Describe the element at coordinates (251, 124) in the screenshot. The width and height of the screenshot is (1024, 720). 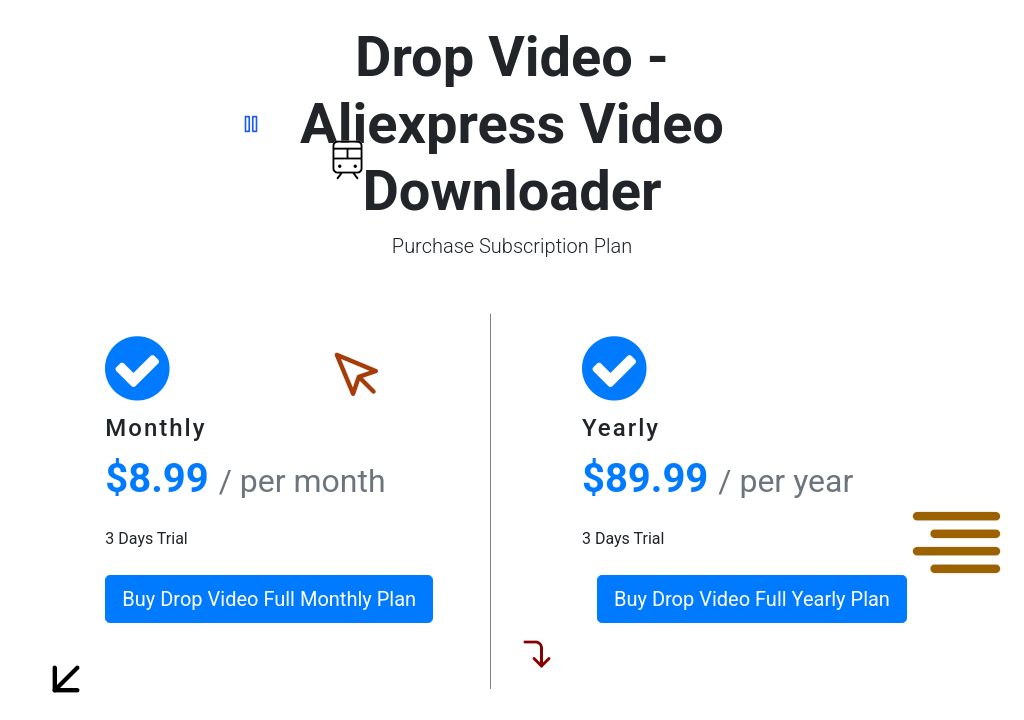
I see `pause media playback` at that location.